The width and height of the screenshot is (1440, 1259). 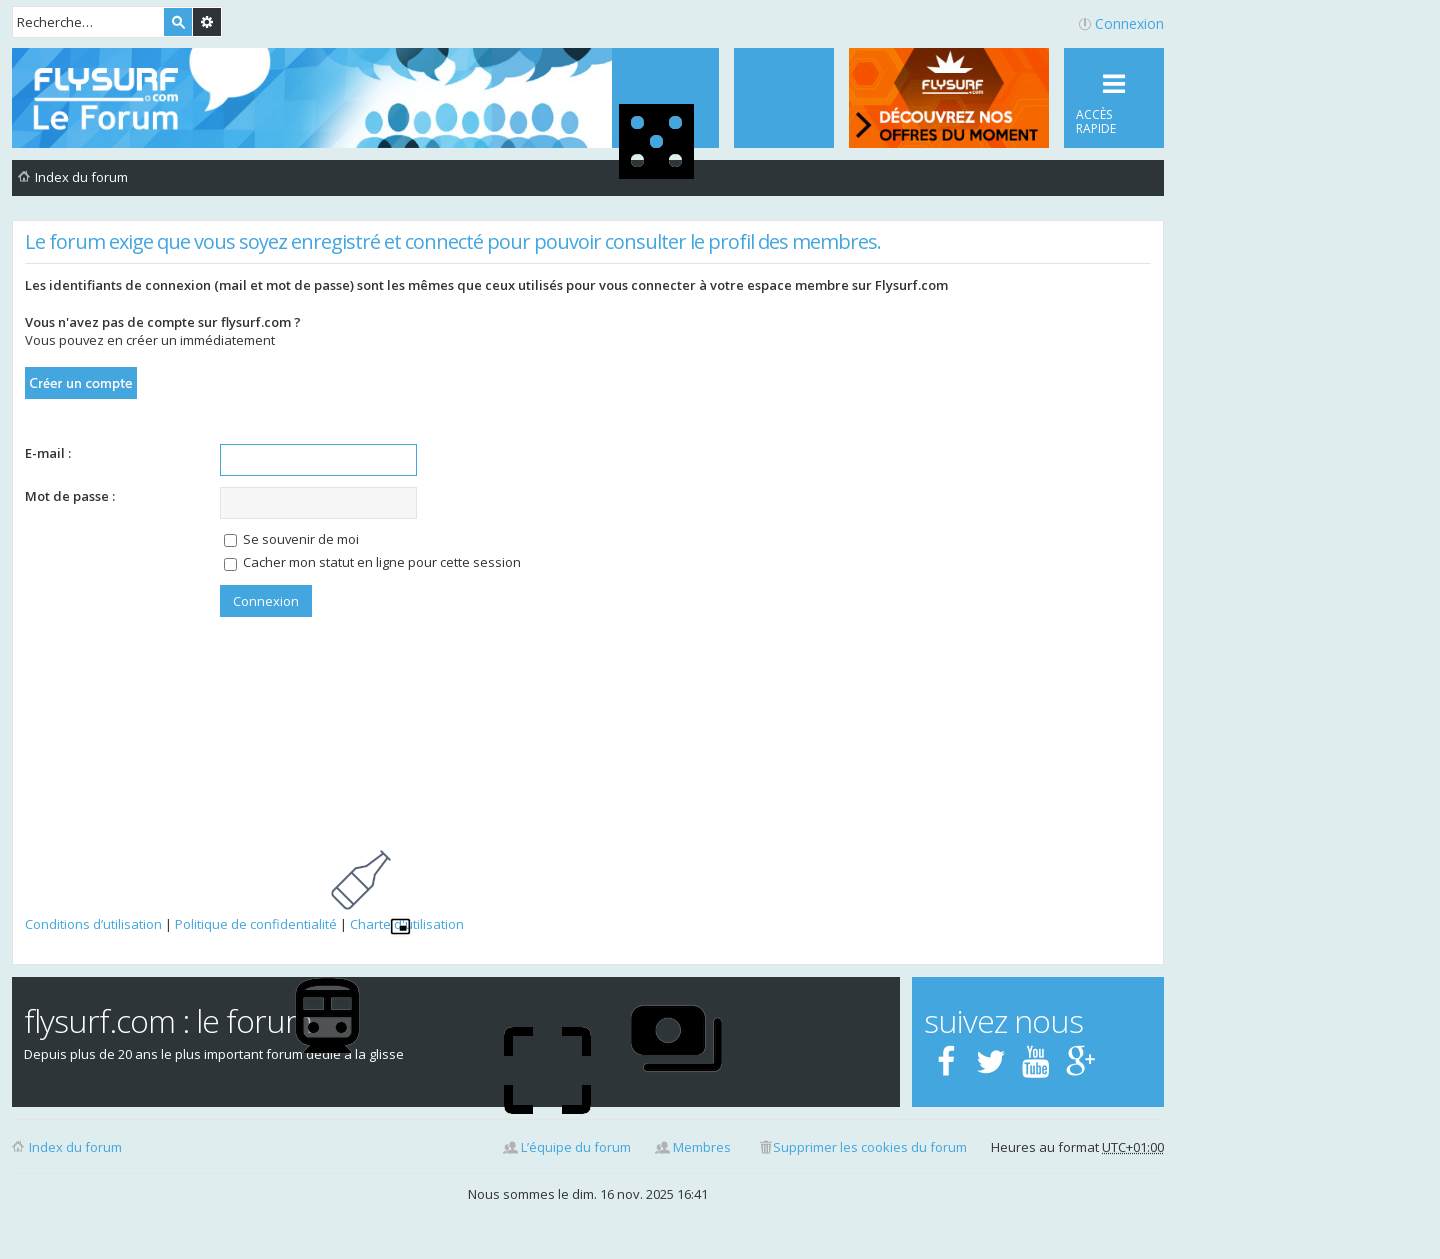 What do you see at coordinates (676, 1038) in the screenshot?
I see `access payment methods` at bounding box center [676, 1038].